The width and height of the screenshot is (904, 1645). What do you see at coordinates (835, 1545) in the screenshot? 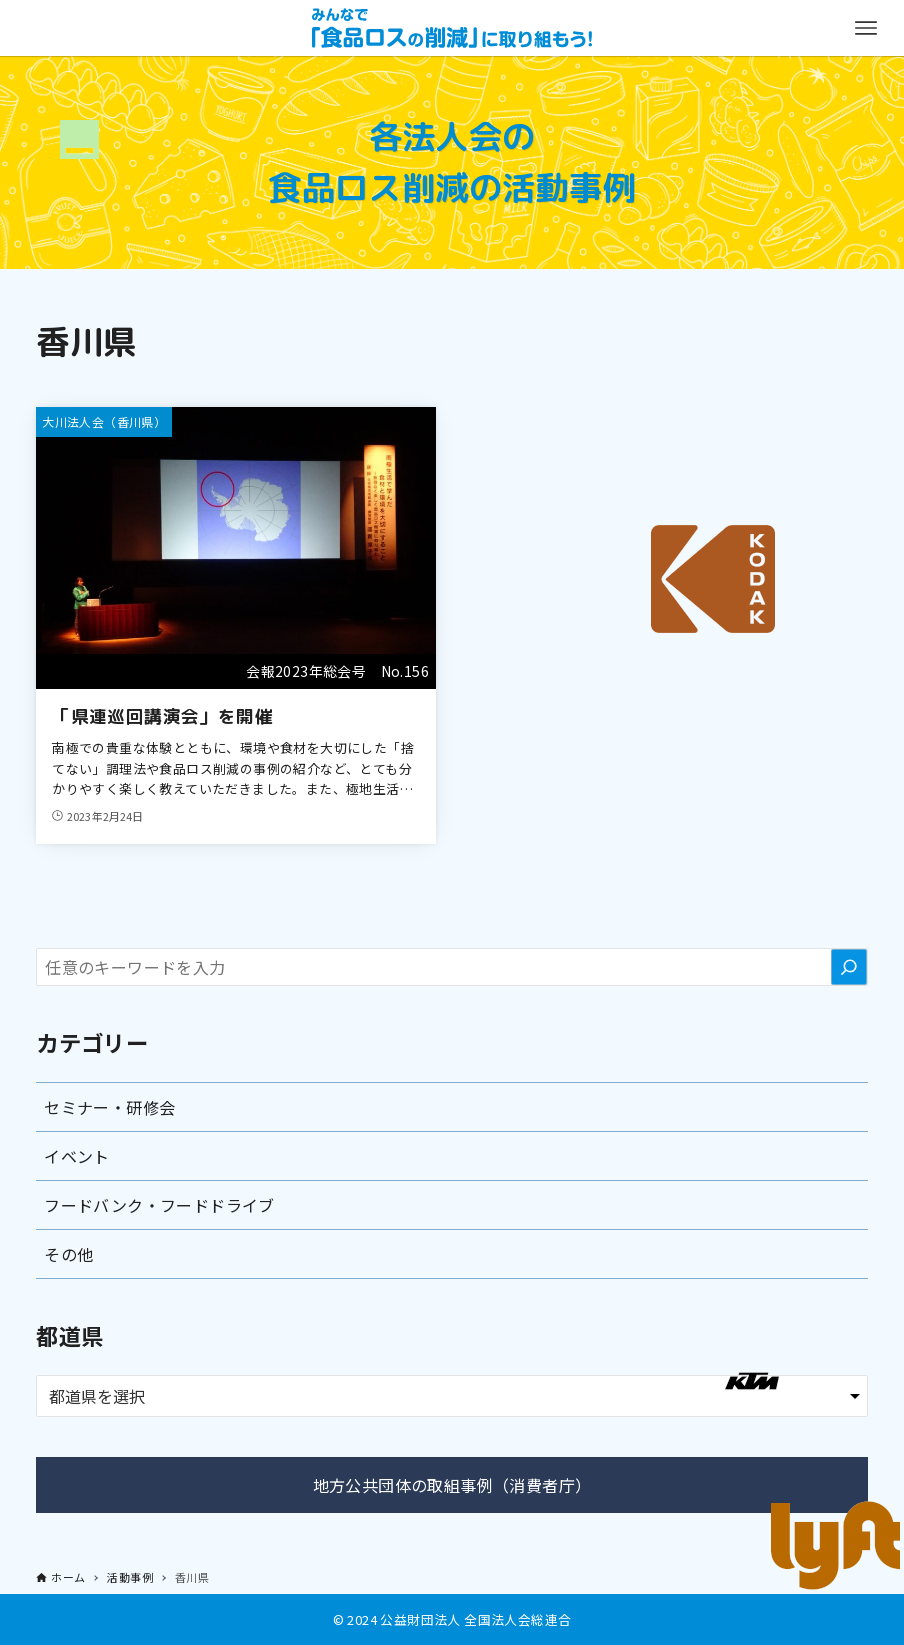
I see `open the lyft app` at bounding box center [835, 1545].